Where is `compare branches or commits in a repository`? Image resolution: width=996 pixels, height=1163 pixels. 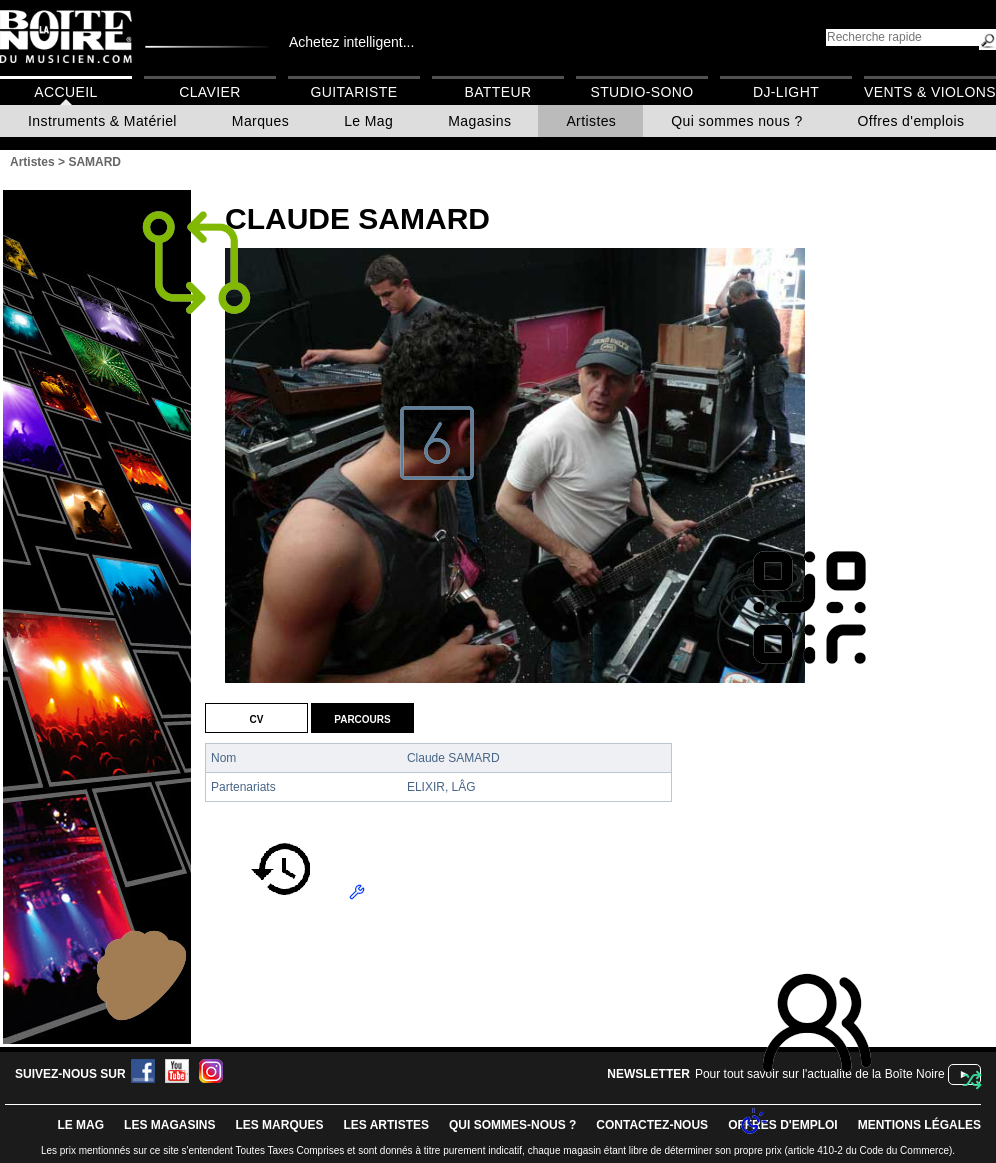 compare branches or commits in a repository is located at coordinates (196, 262).